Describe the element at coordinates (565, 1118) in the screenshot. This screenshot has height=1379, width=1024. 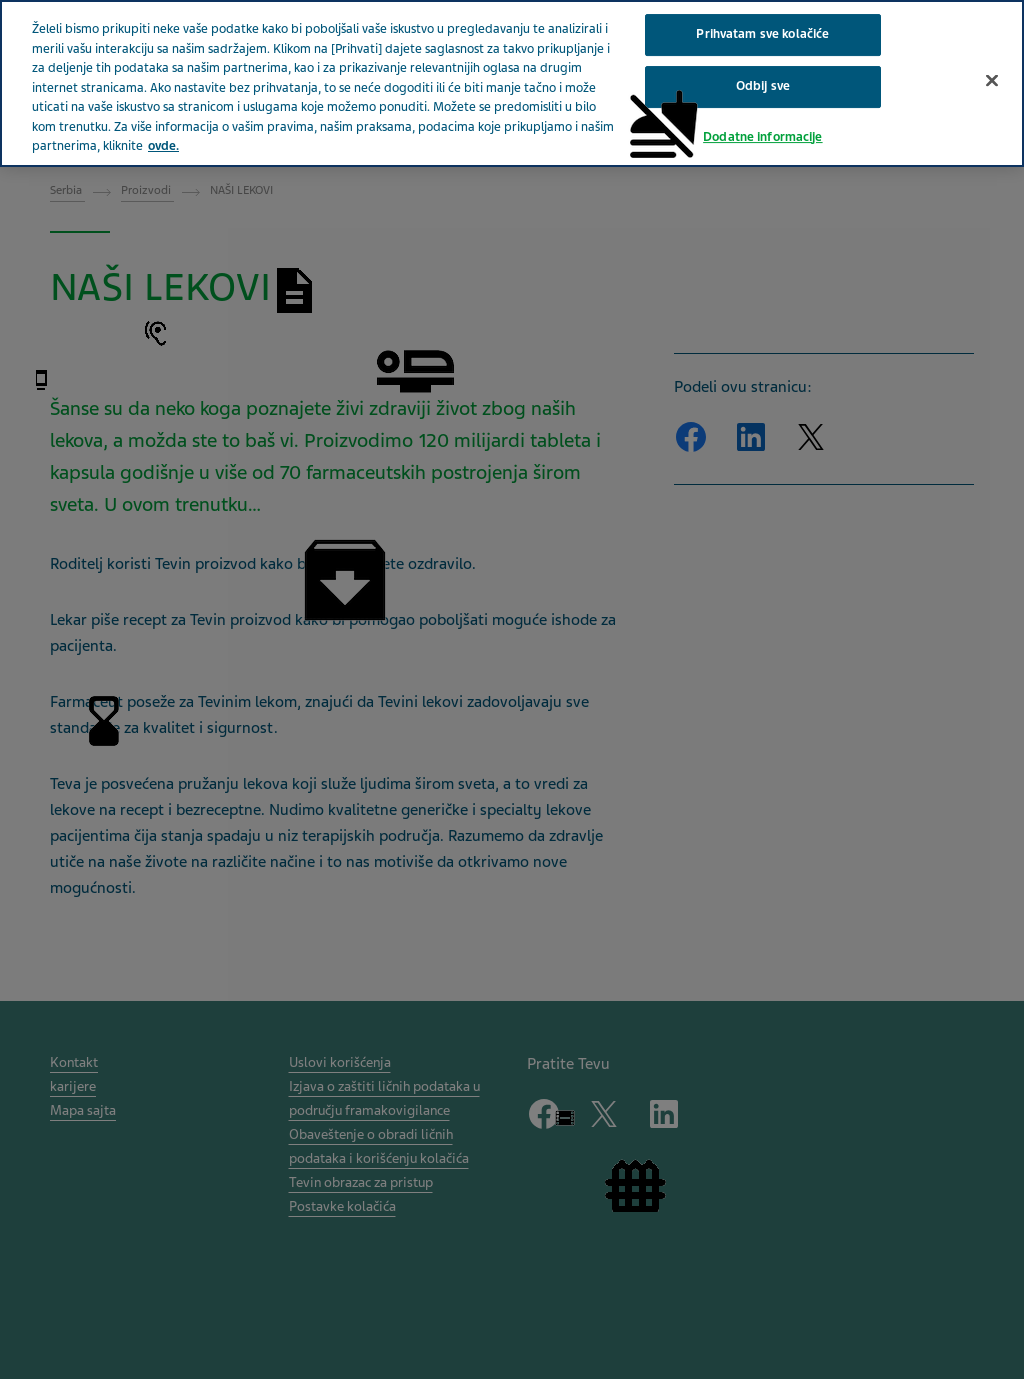
I see `access video or movie content` at that location.